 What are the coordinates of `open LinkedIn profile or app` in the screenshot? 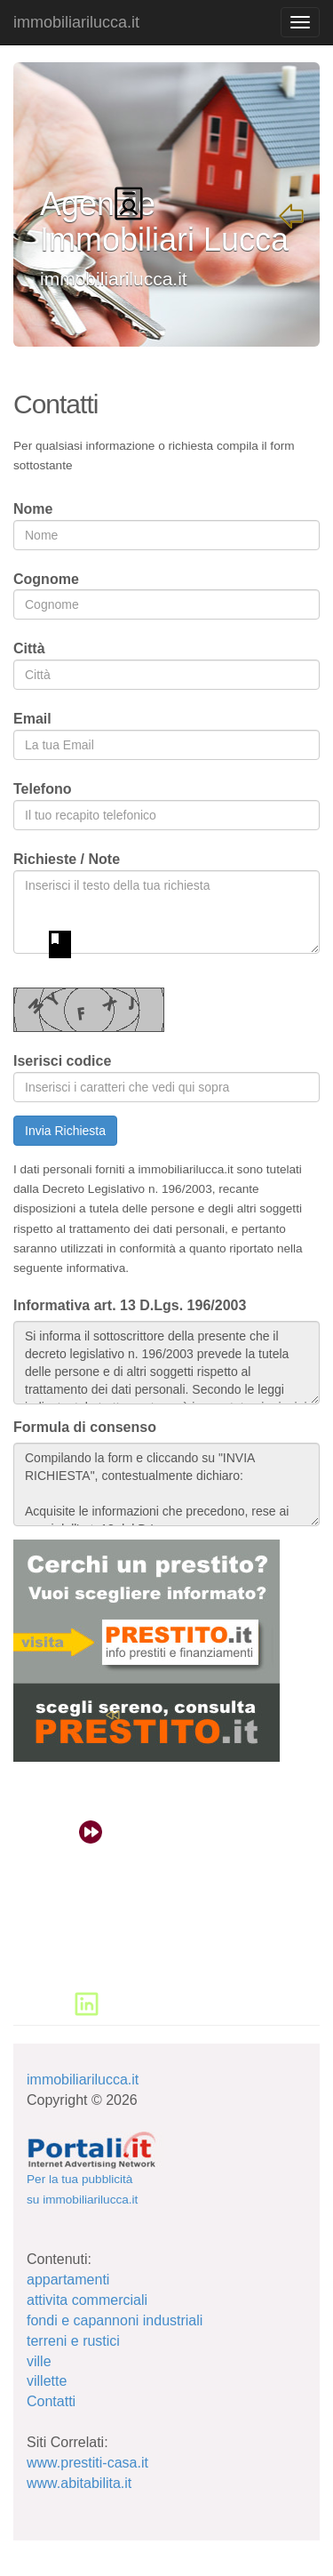 It's located at (86, 2004).